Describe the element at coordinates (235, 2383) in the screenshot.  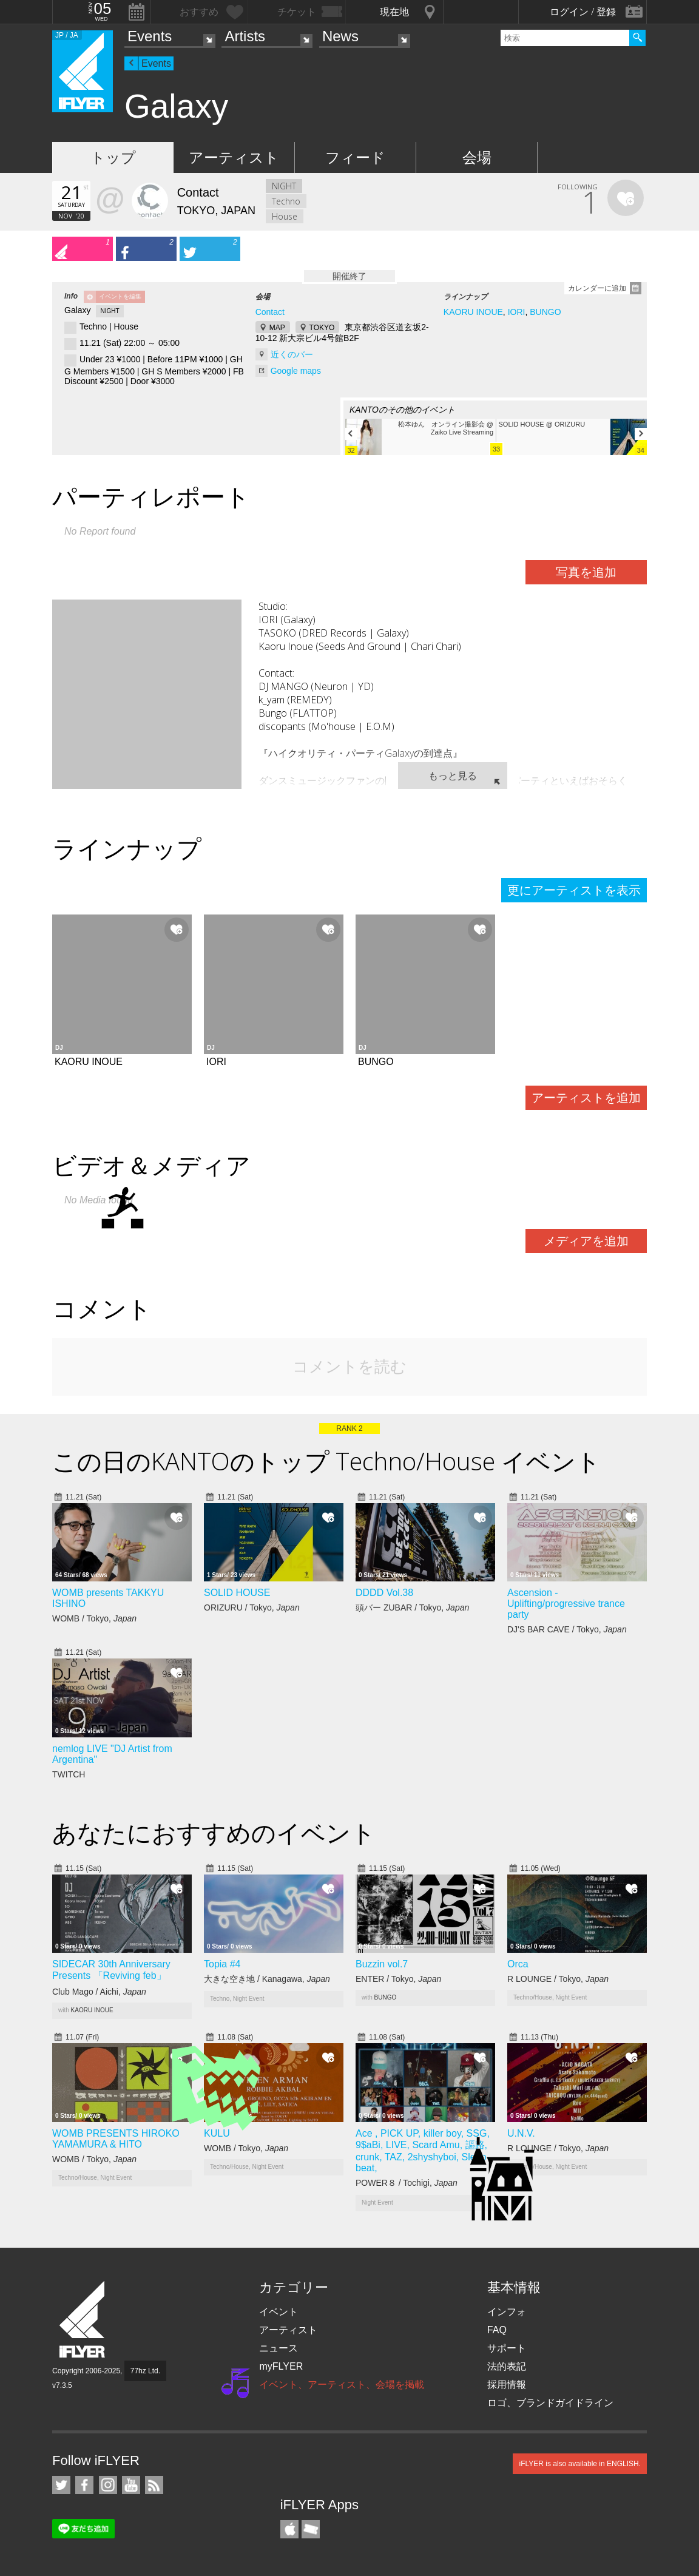
I see `play a glitchy or distorted audio track` at that location.